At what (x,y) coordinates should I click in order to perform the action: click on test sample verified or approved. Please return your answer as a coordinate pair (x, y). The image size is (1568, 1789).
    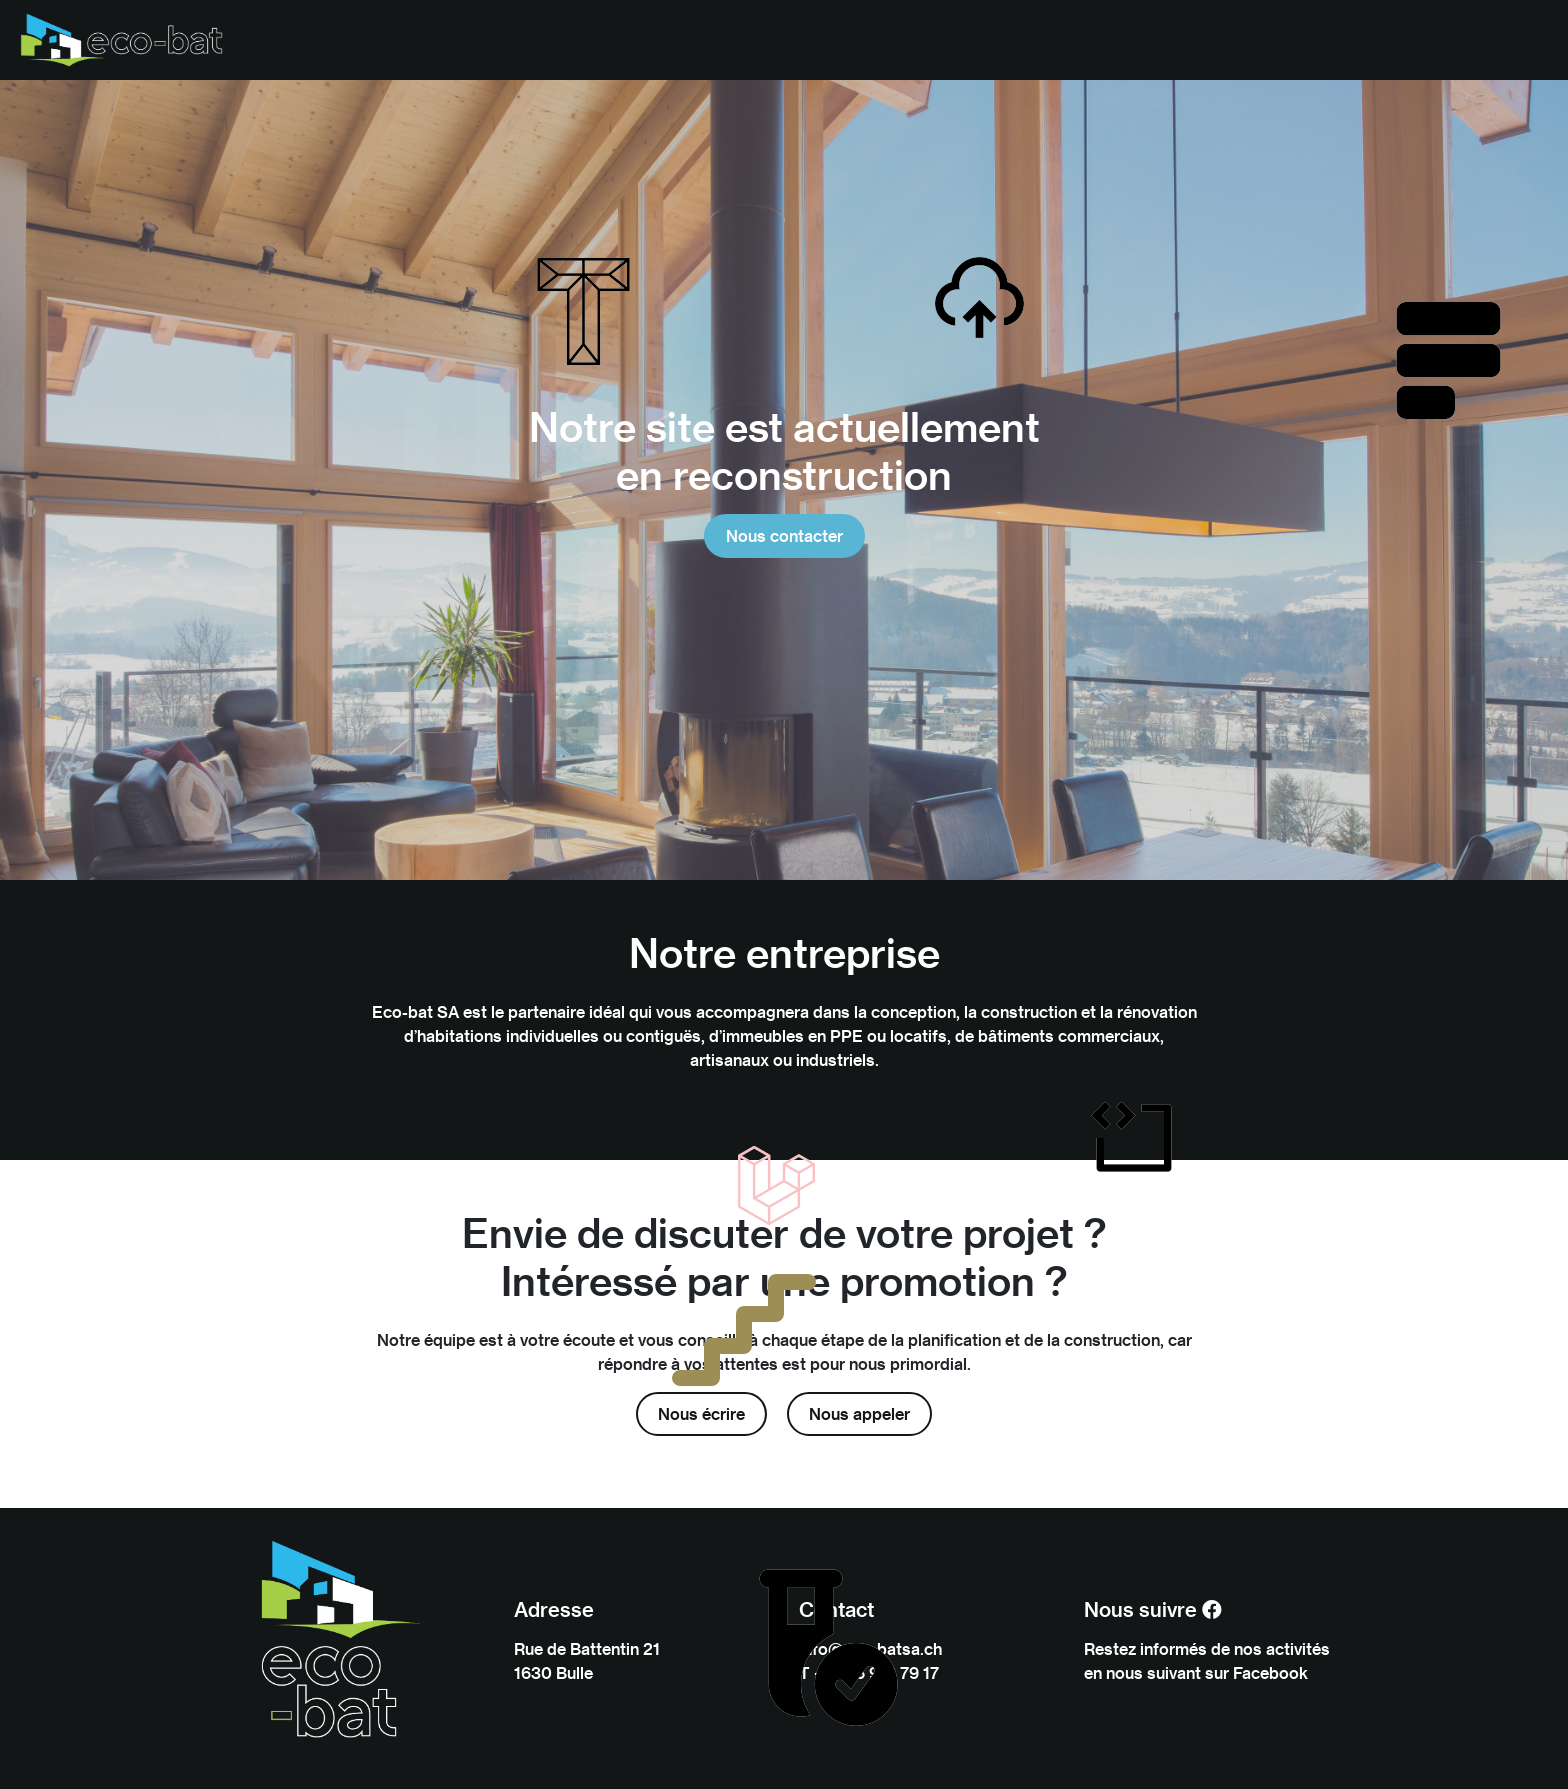
    Looking at the image, I should click on (824, 1643).